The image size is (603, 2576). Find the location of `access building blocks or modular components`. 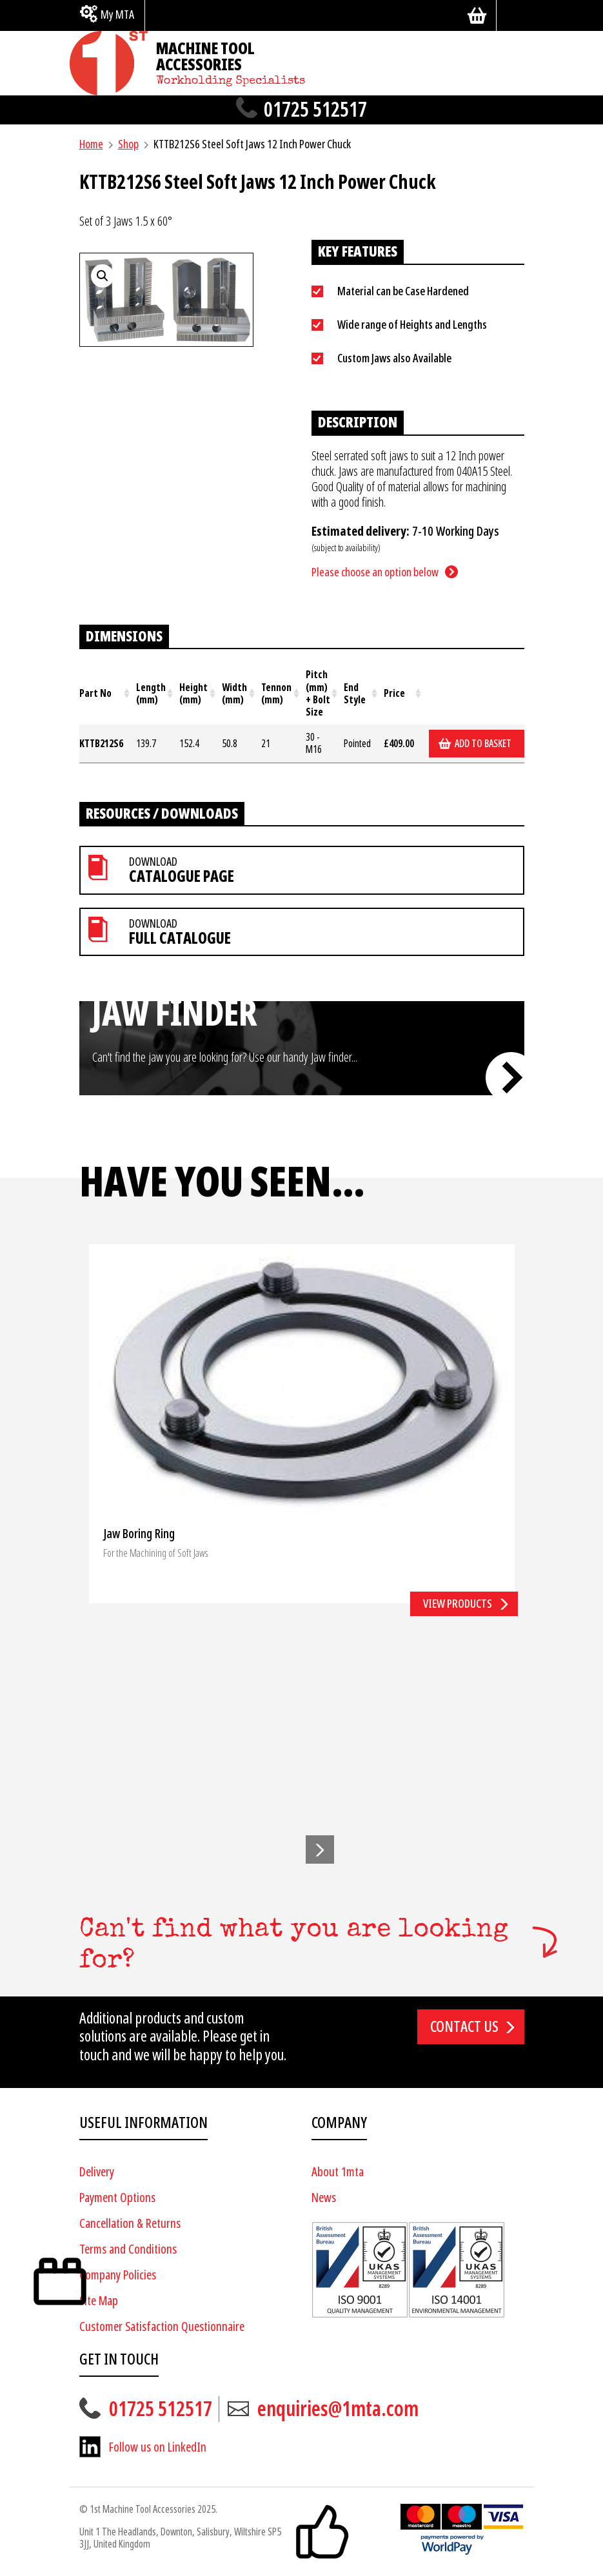

access building blocks or modular components is located at coordinates (60, 2281).